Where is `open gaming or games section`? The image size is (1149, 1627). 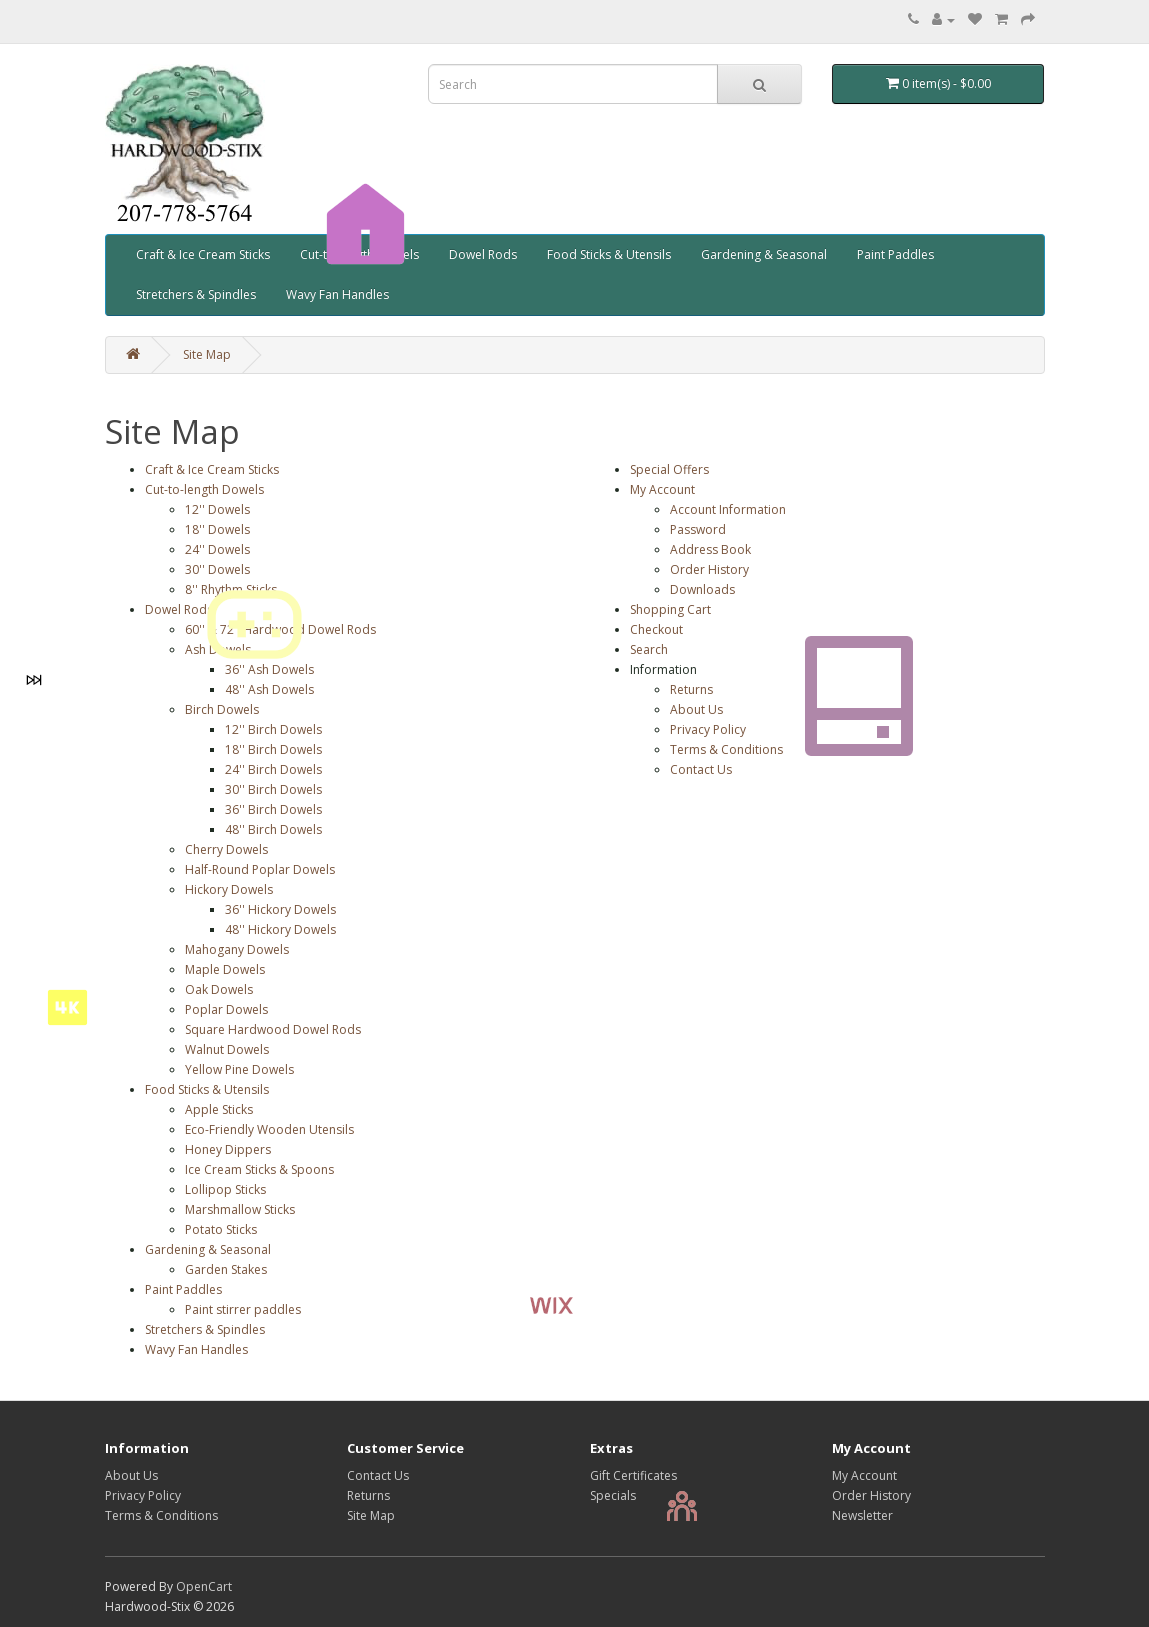 open gaming or games section is located at coordinates (254, 624).